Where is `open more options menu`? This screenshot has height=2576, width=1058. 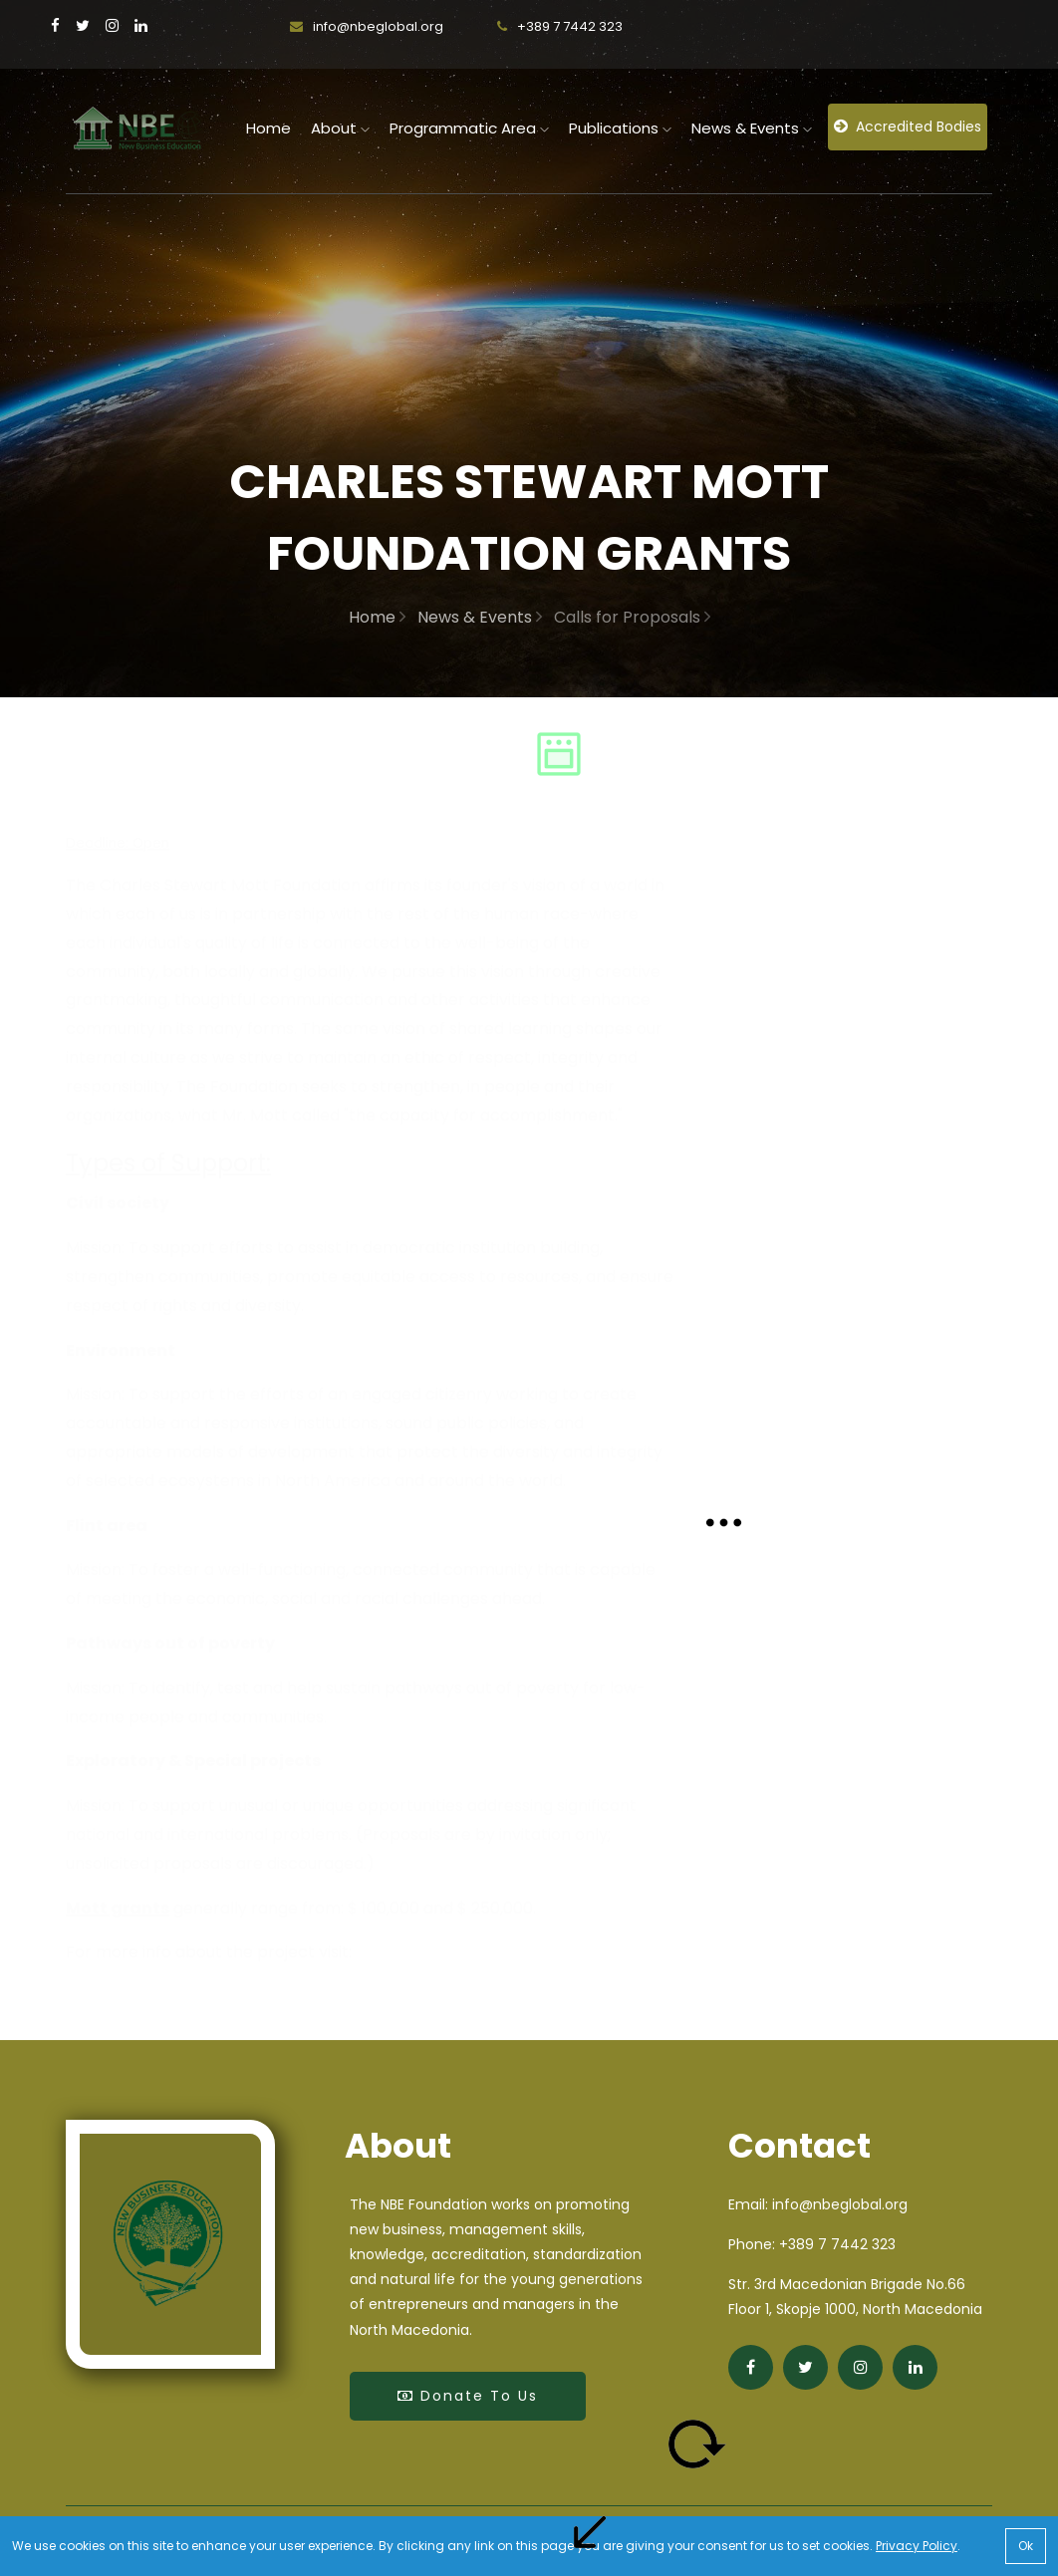
open more options menu is located at coordinates (723, 1522).